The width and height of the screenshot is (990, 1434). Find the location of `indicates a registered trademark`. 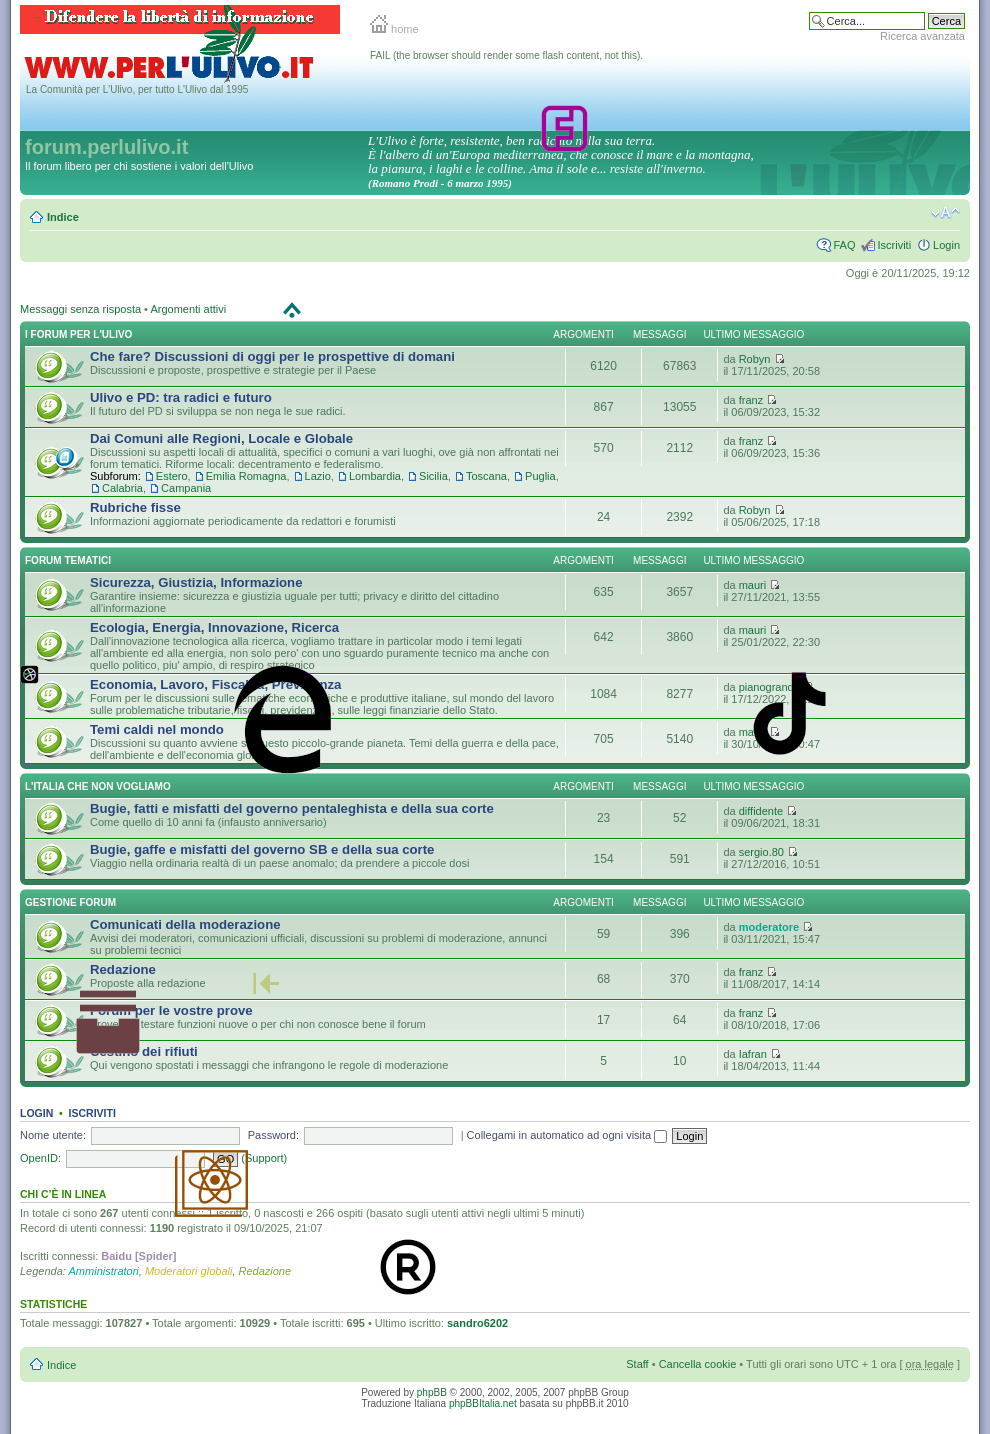

indicates a registered trademark is located at coordinates (408, 1267).